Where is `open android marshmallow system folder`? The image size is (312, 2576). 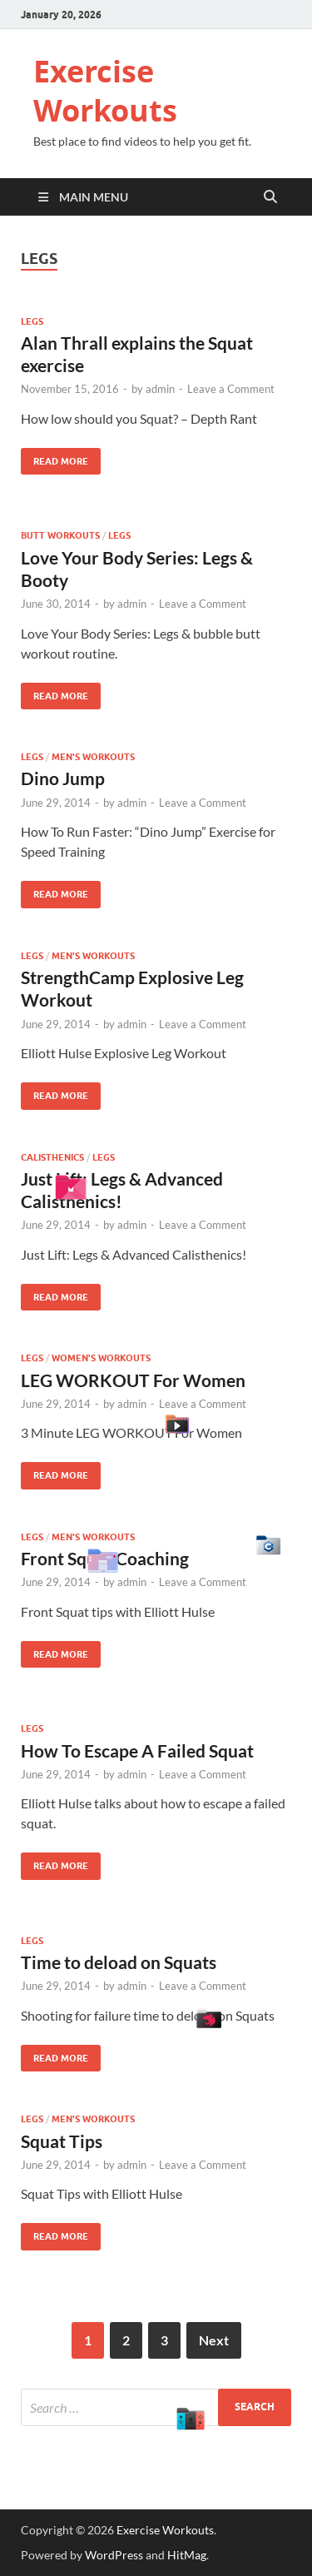 open android marshmallow system folder is located at coordinates (71, 1188).